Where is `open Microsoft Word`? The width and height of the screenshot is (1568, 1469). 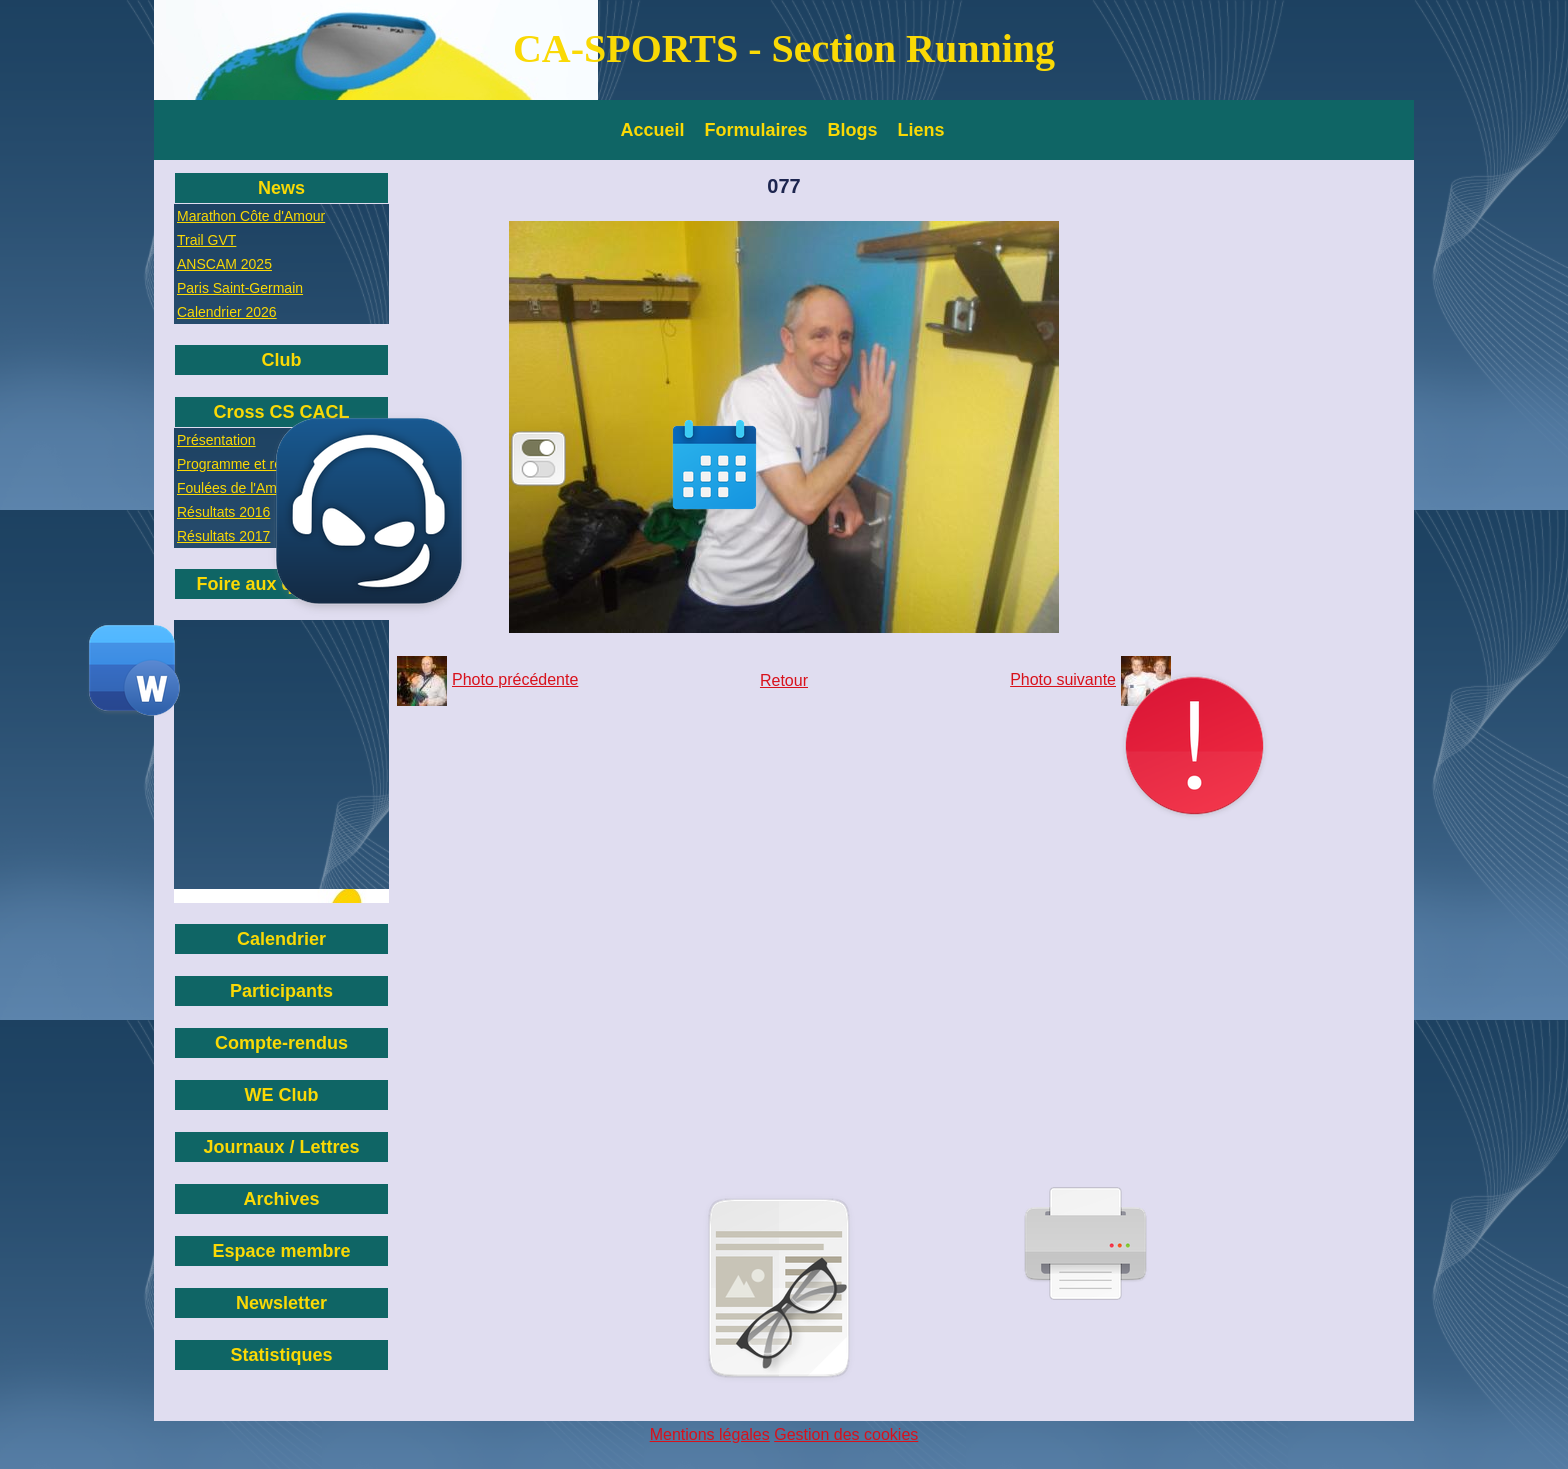
open Microsoft Word is located at coordinates (132, 668).